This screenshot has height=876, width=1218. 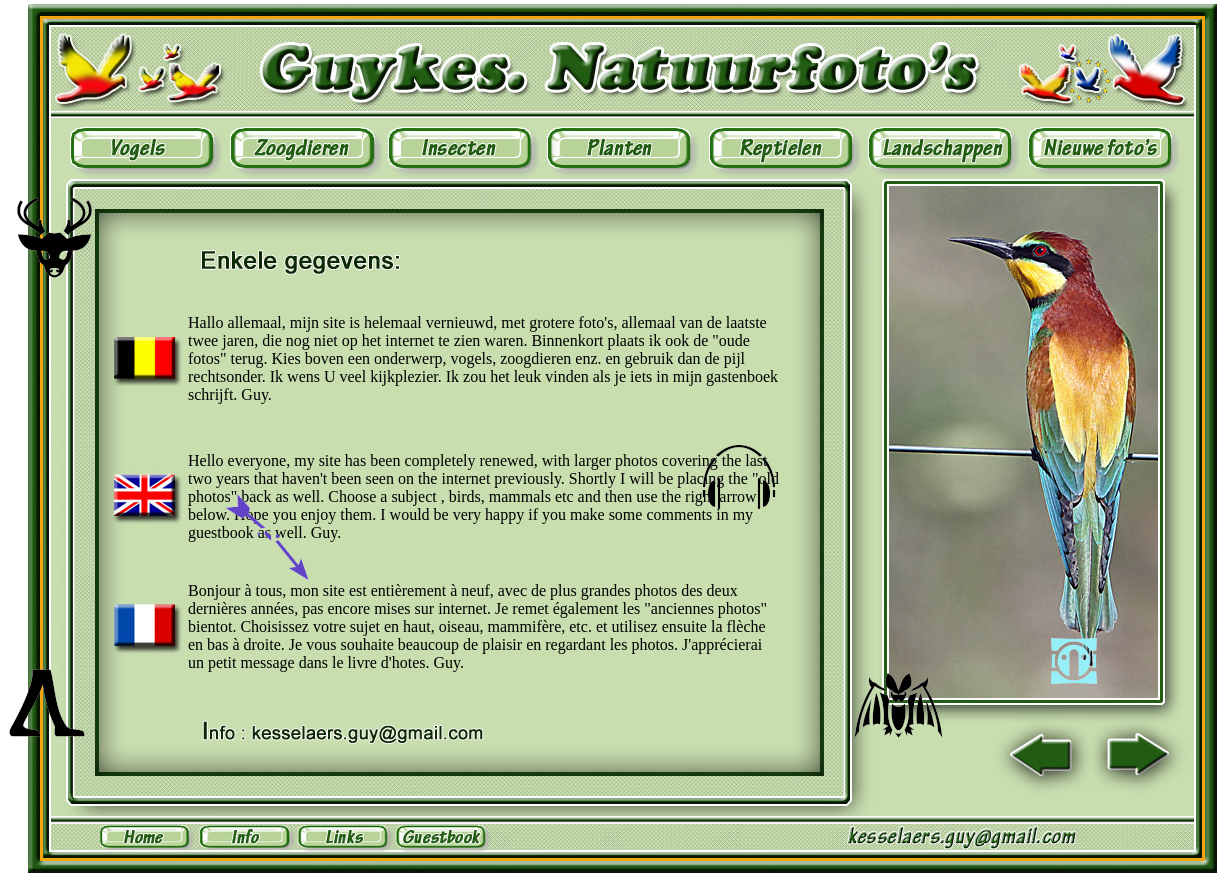 I want to click on indicates a broken or failed connection, so click(x=267, y=537).